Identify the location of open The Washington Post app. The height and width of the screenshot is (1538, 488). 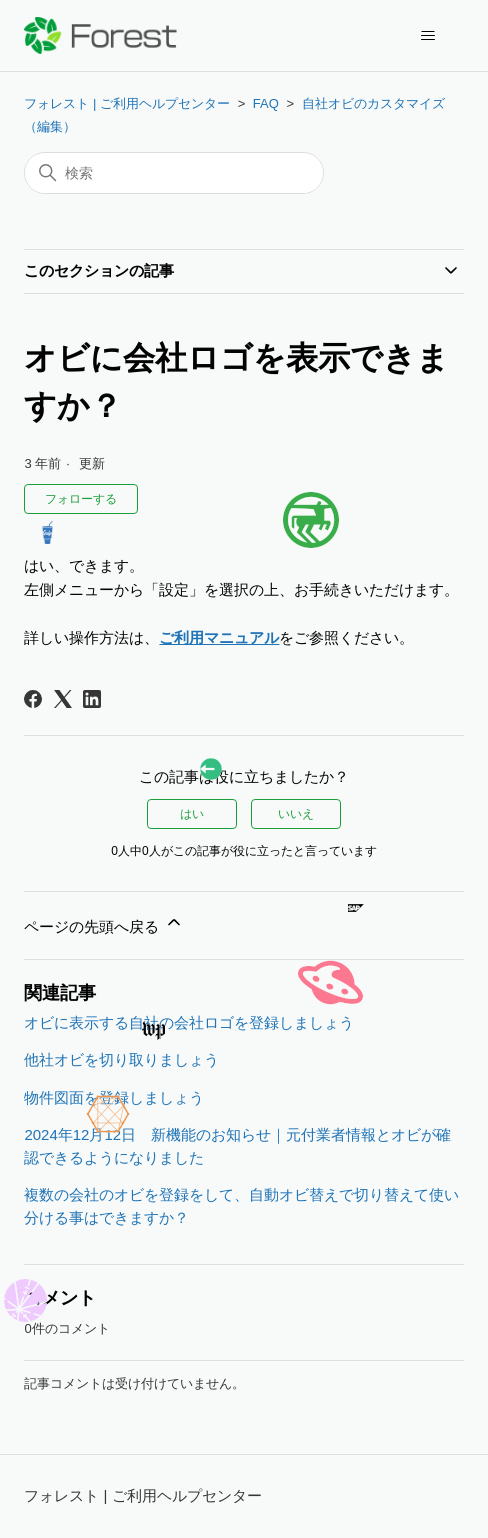
(153, 1030).